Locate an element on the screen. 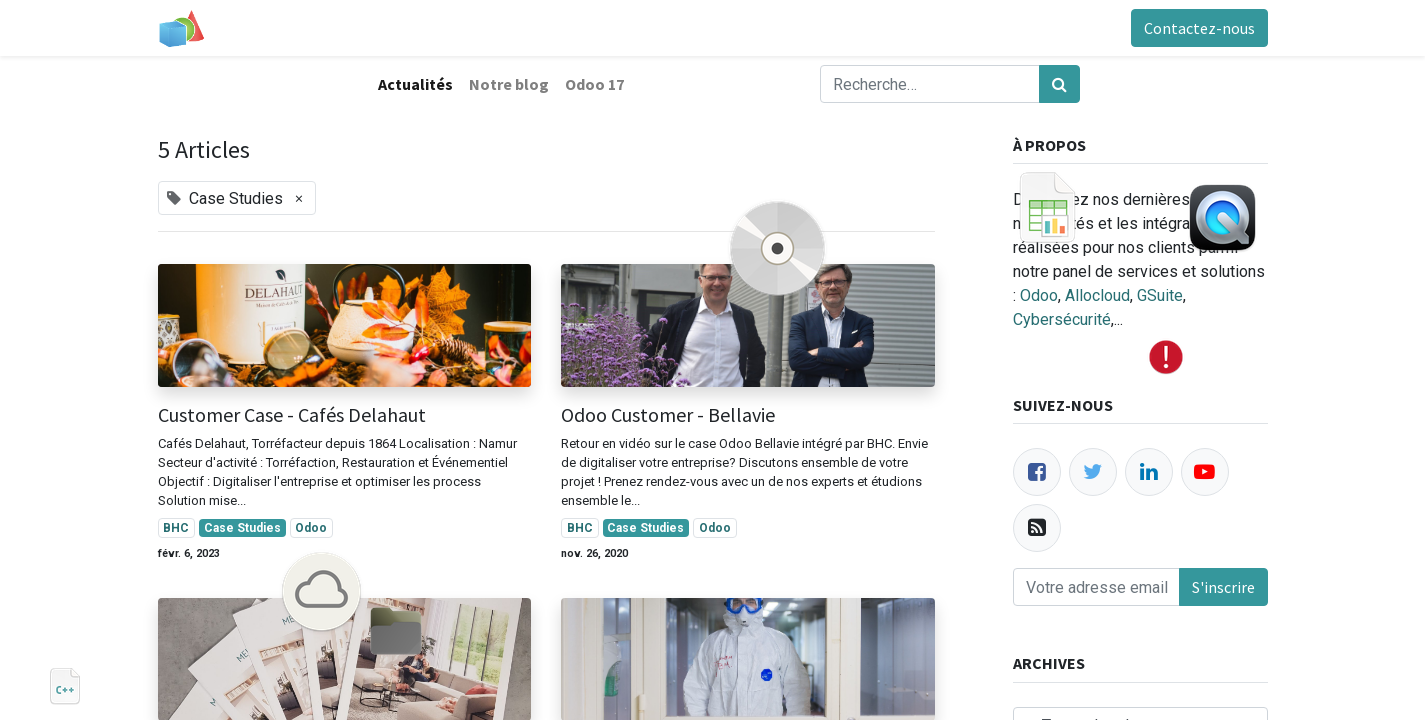  indicates an important or urgent notification is located at coordinates (1166, 357).